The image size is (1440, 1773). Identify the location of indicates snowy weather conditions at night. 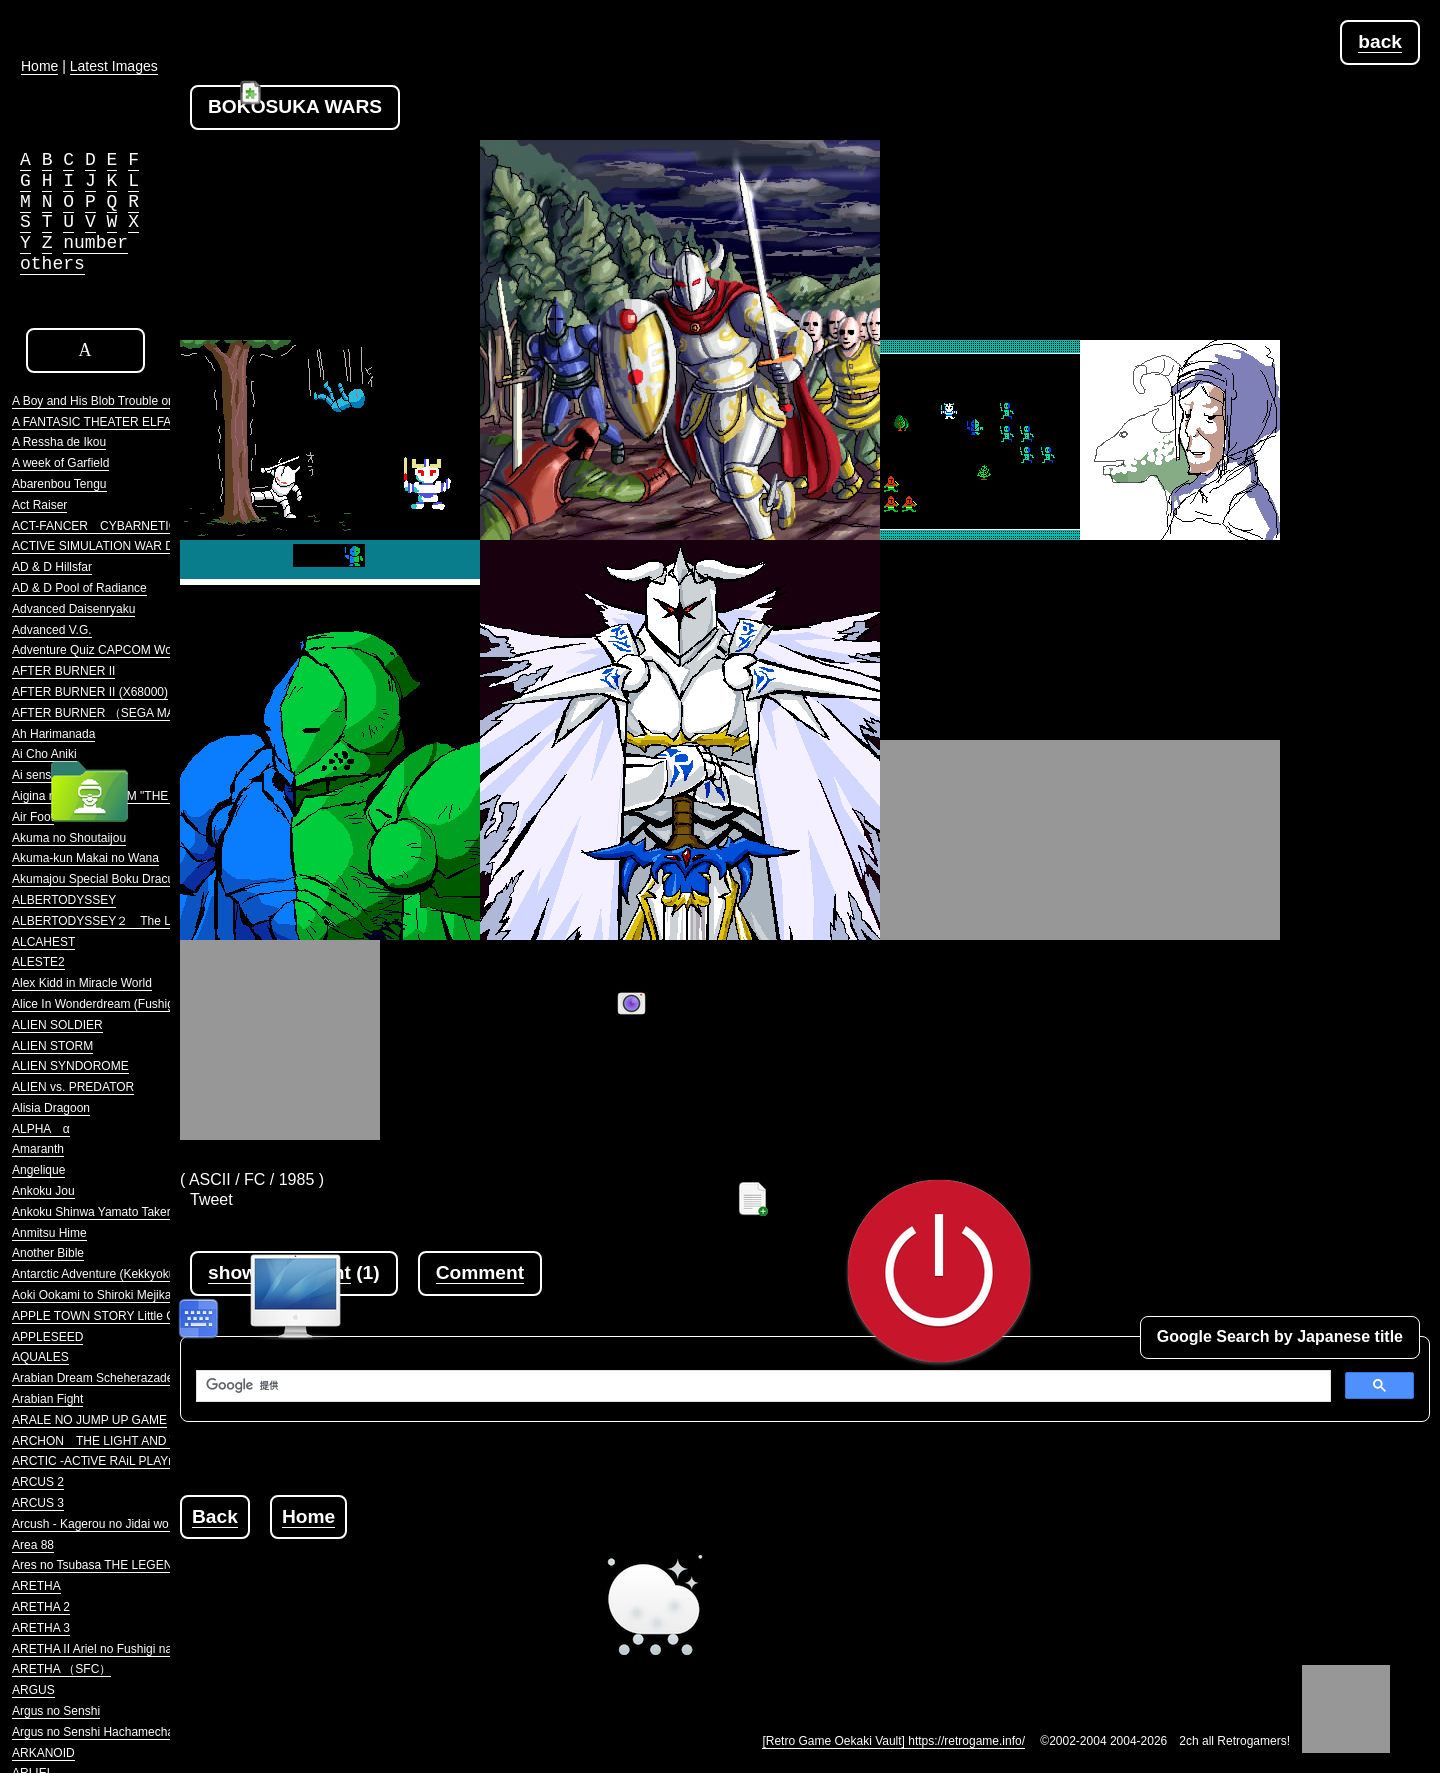
(655, 1605).